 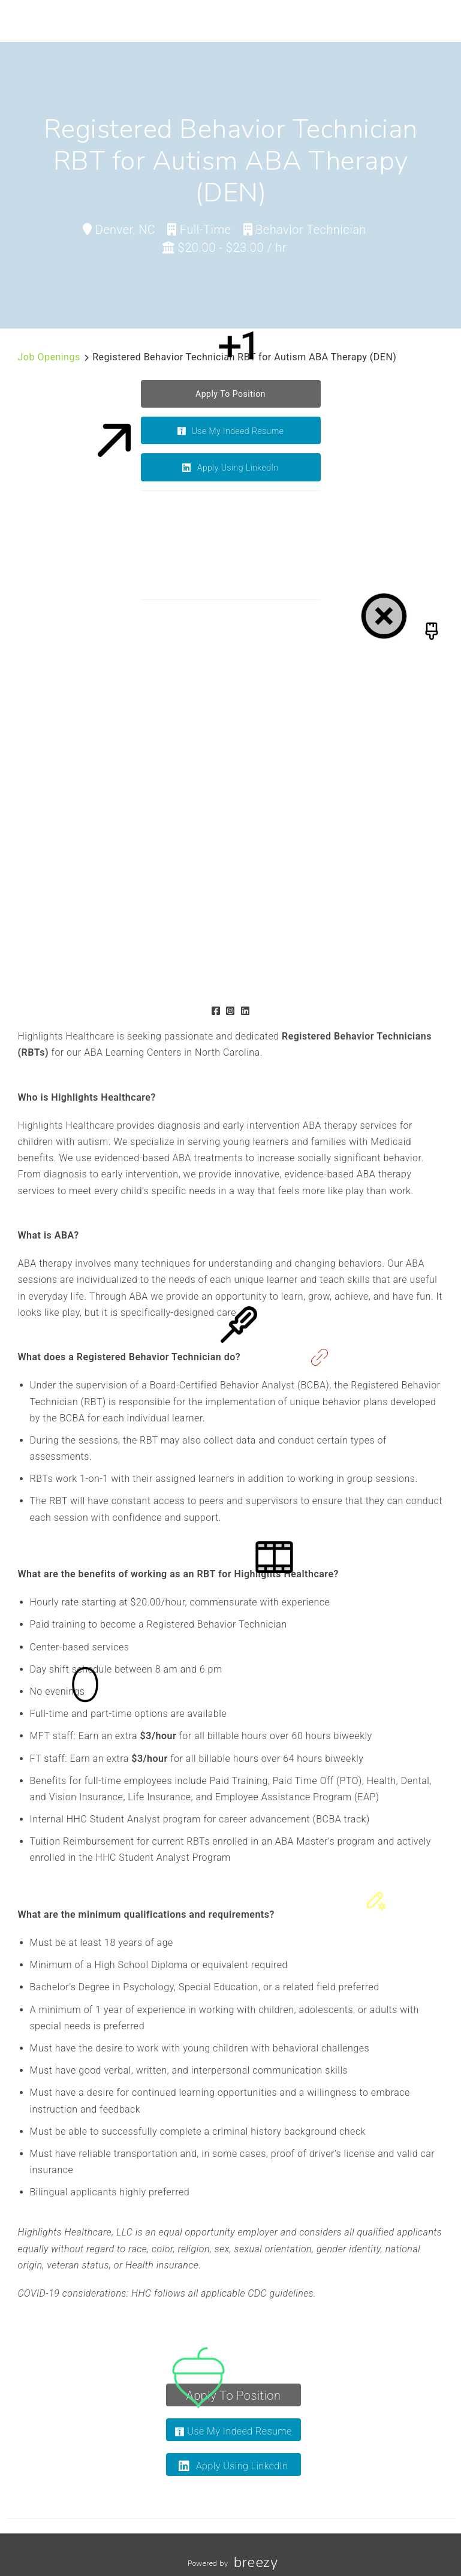 I want to click on nature or outdoors category indicator, so click(x=198, y=2378).